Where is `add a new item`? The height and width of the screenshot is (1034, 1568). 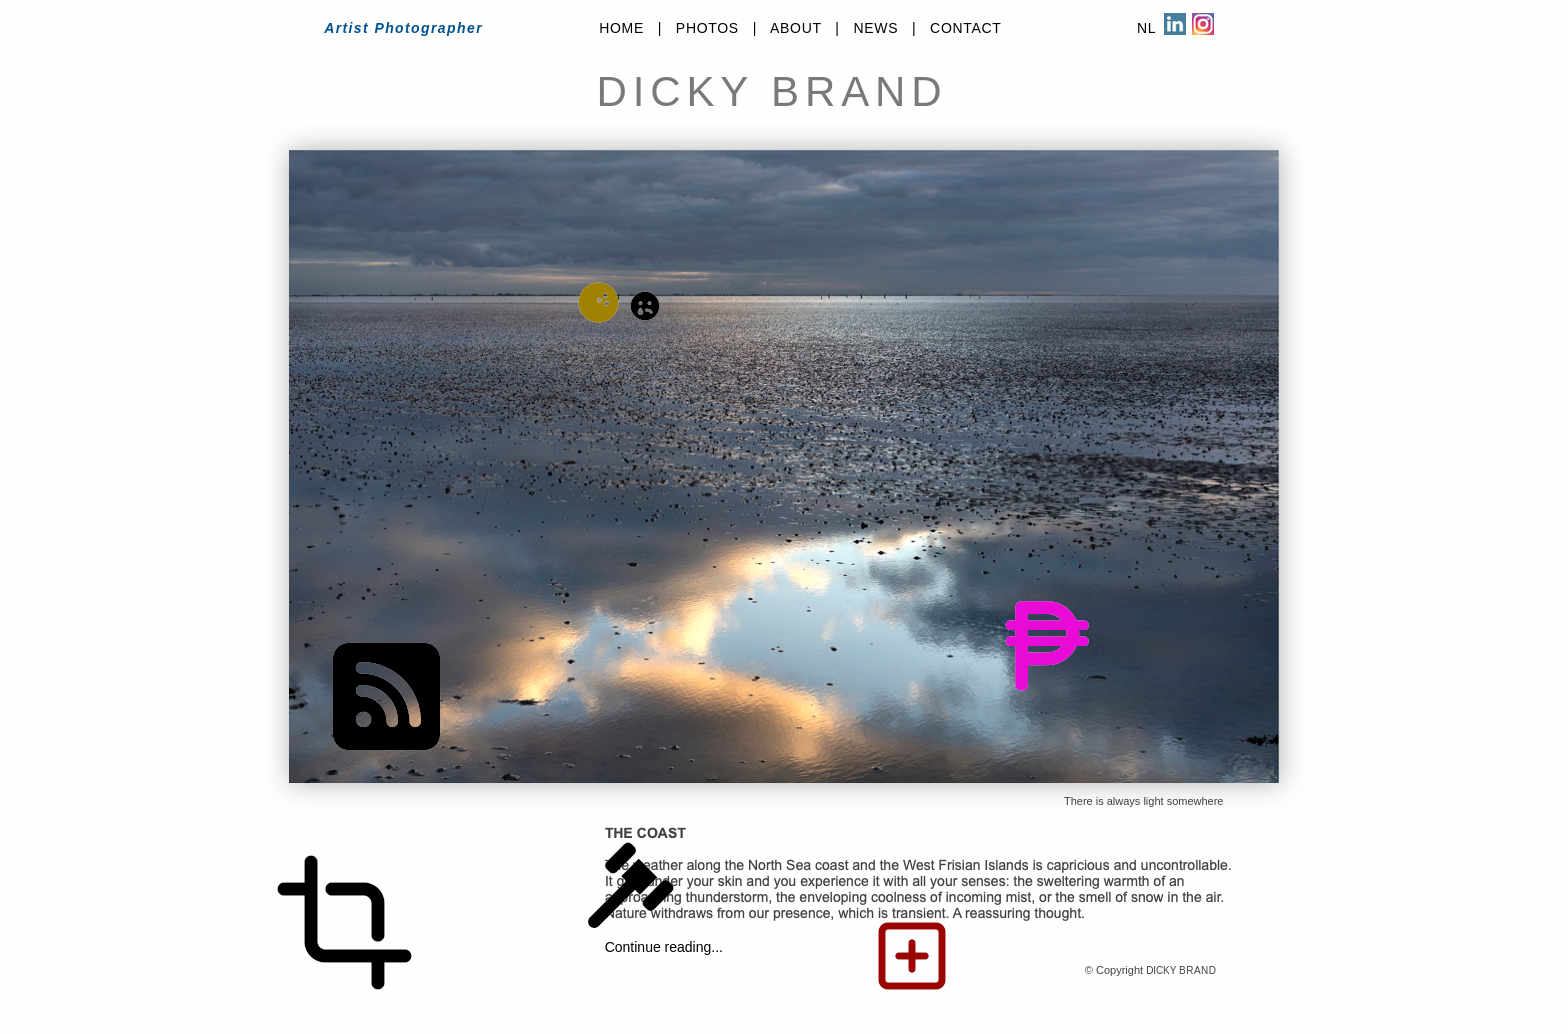
add a new item is located at coordinates (912, 956).